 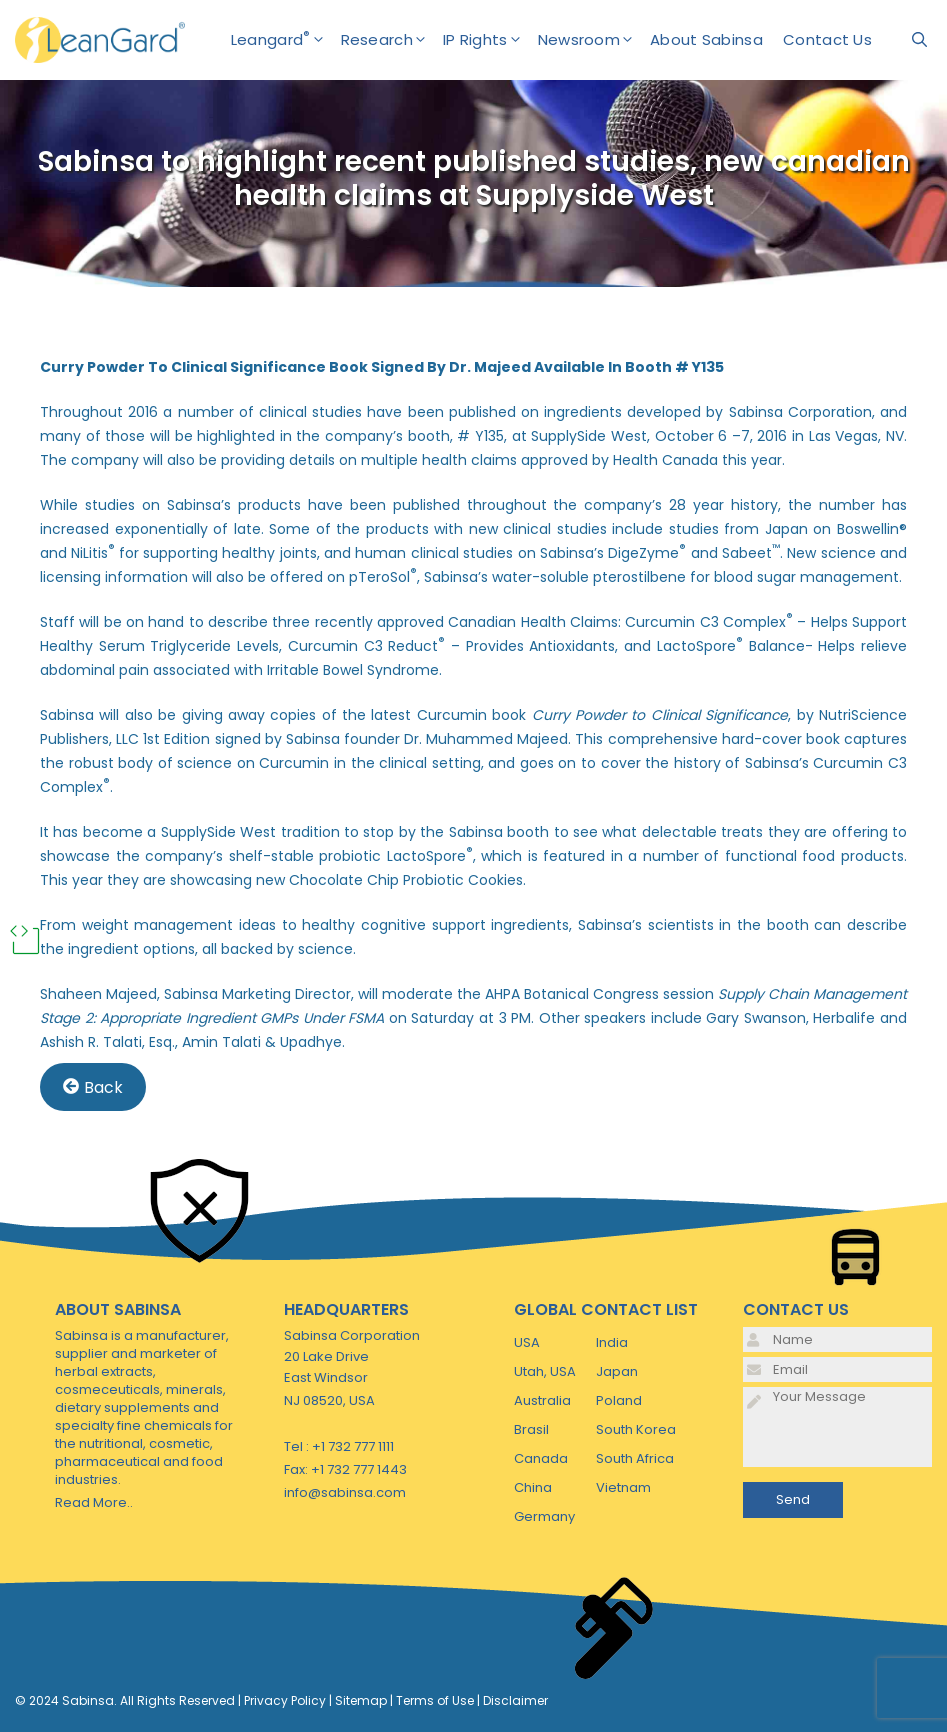 What do you see at coordinates (609, 1628) in the screenshot?
I see `access plumbing or maintenance tools` at bounding box center [609, 1628].